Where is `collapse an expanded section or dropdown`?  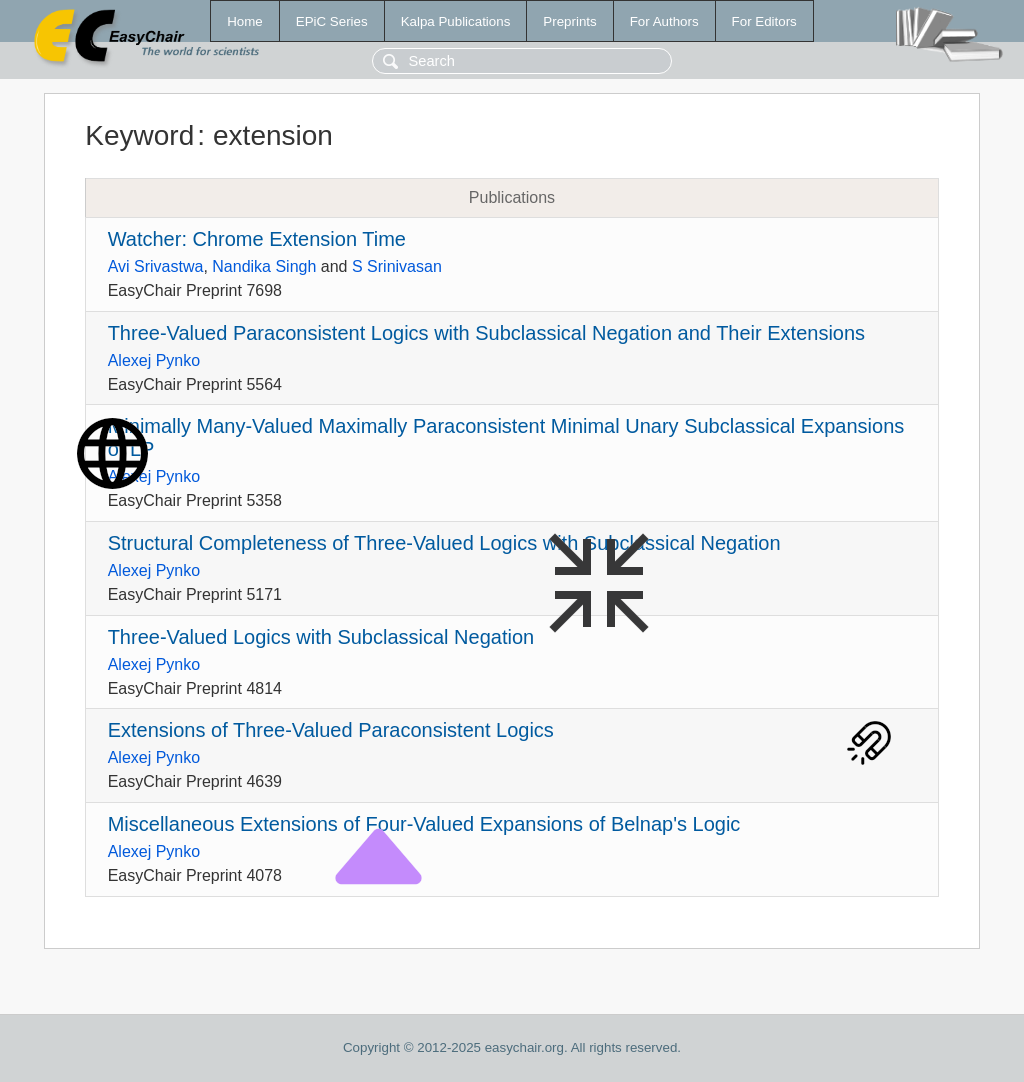
collapse an expanded section or dropdown is located at coordinates (378, 856).